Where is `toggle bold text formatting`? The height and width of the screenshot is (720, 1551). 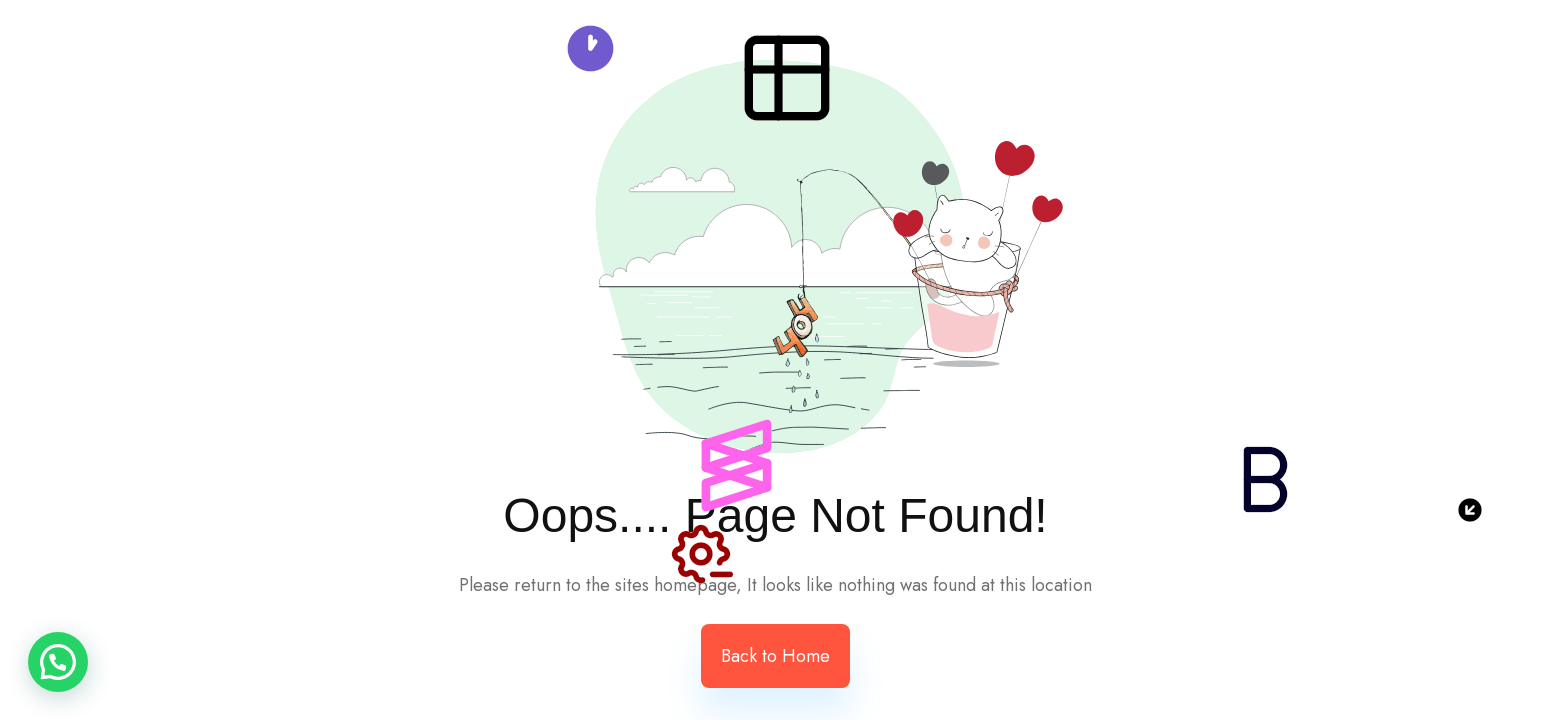 toggle bold text formatting is located at coordinates (1265, 479).